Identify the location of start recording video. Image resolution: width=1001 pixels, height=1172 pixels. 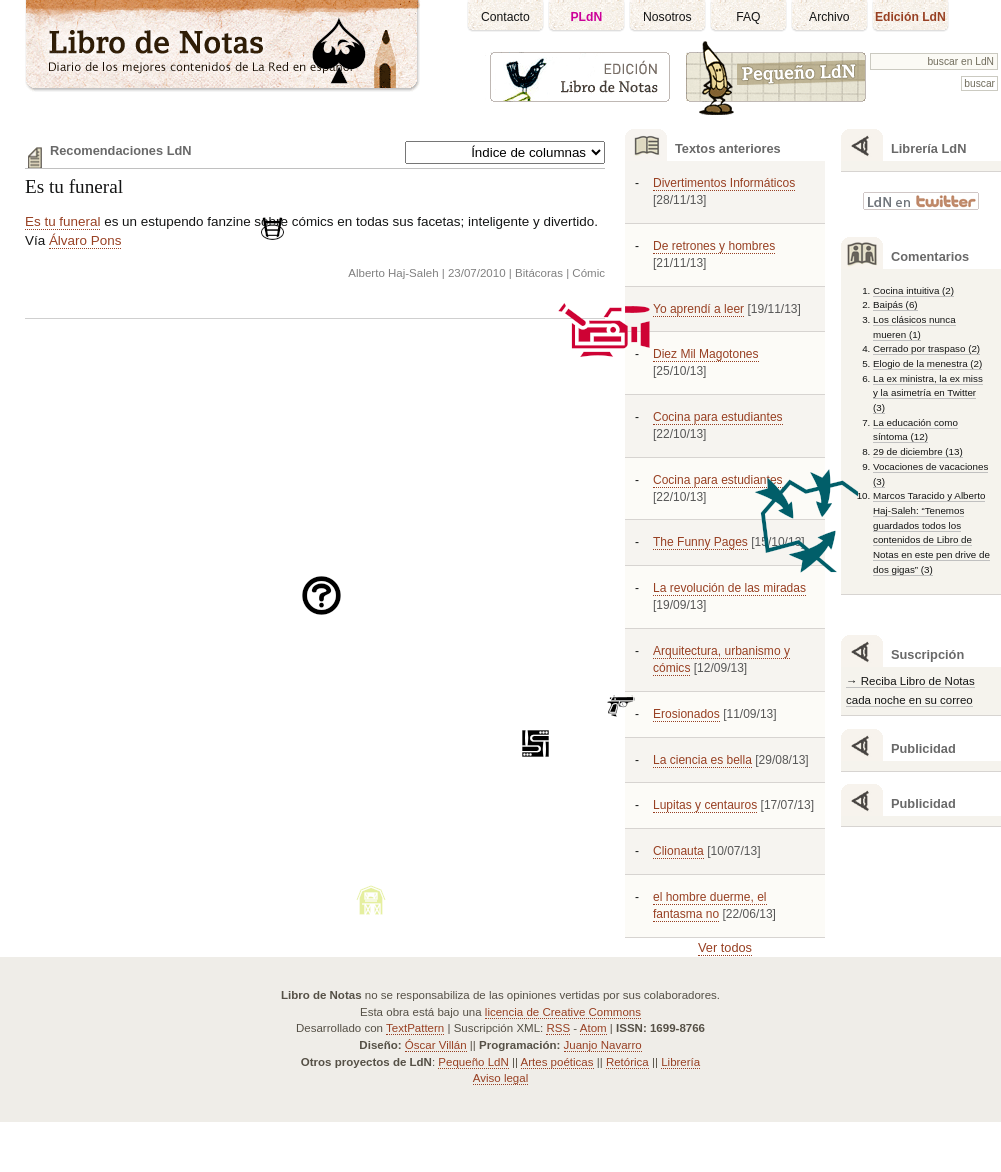
(604, 330).